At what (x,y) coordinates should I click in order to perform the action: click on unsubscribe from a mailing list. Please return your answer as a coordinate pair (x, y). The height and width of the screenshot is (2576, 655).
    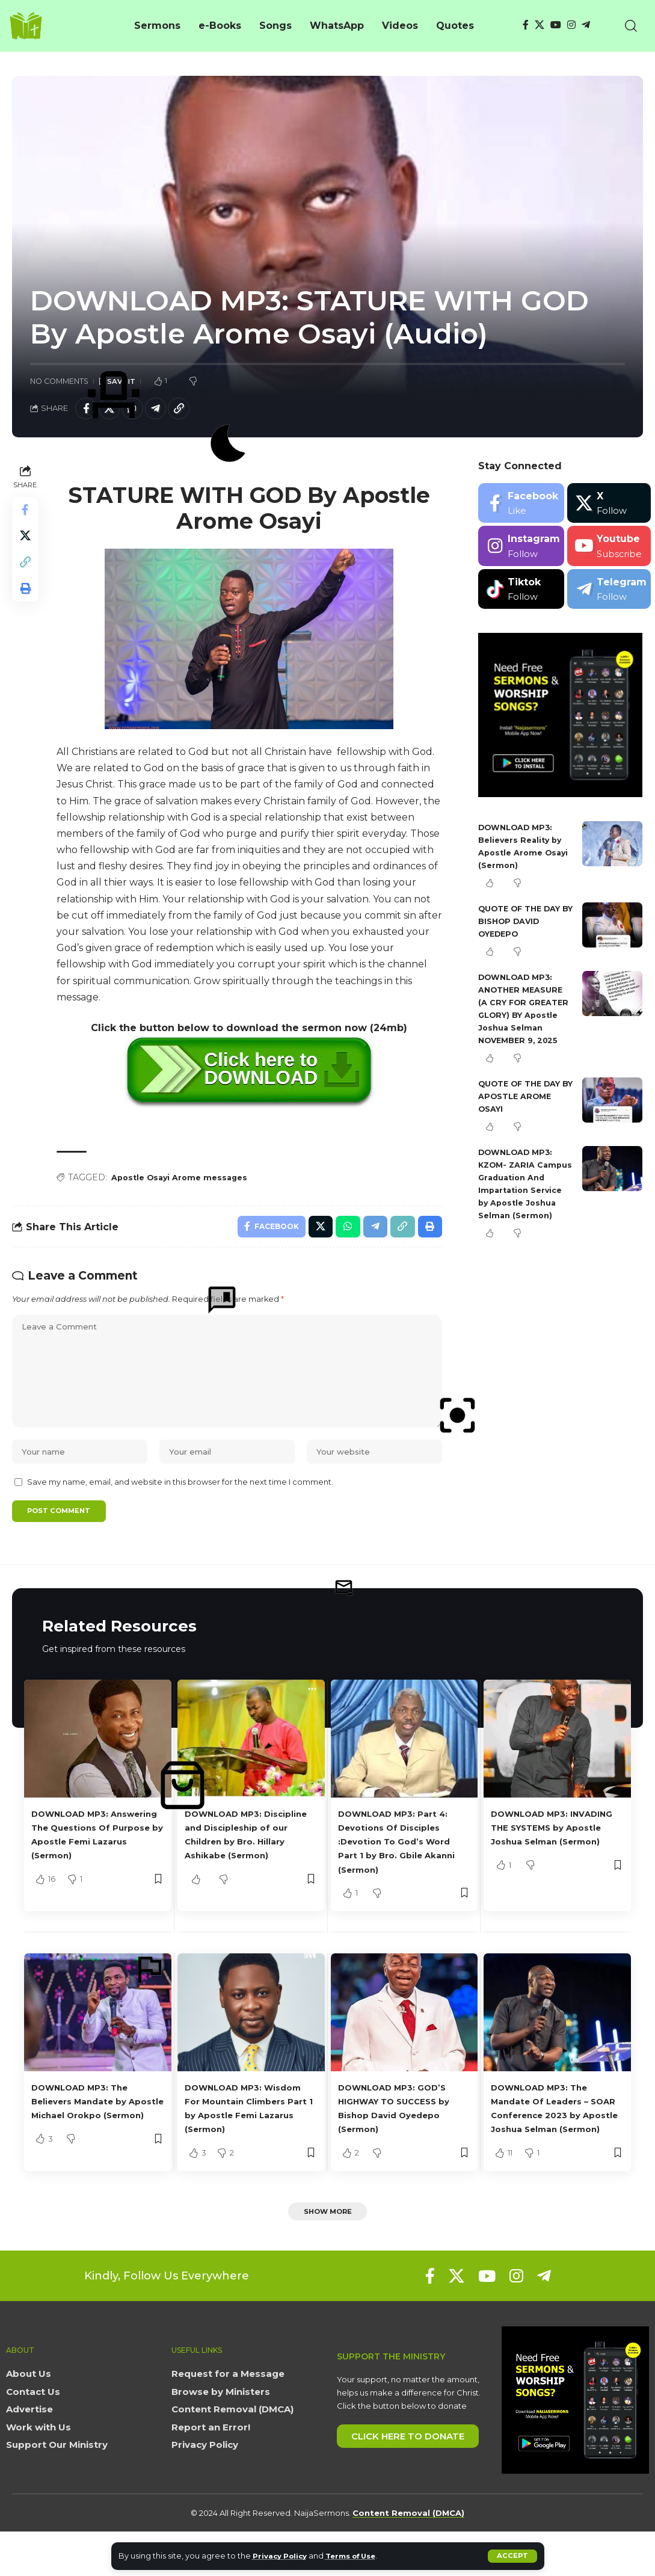
    Looking at the image, I should click on (343, 1588).